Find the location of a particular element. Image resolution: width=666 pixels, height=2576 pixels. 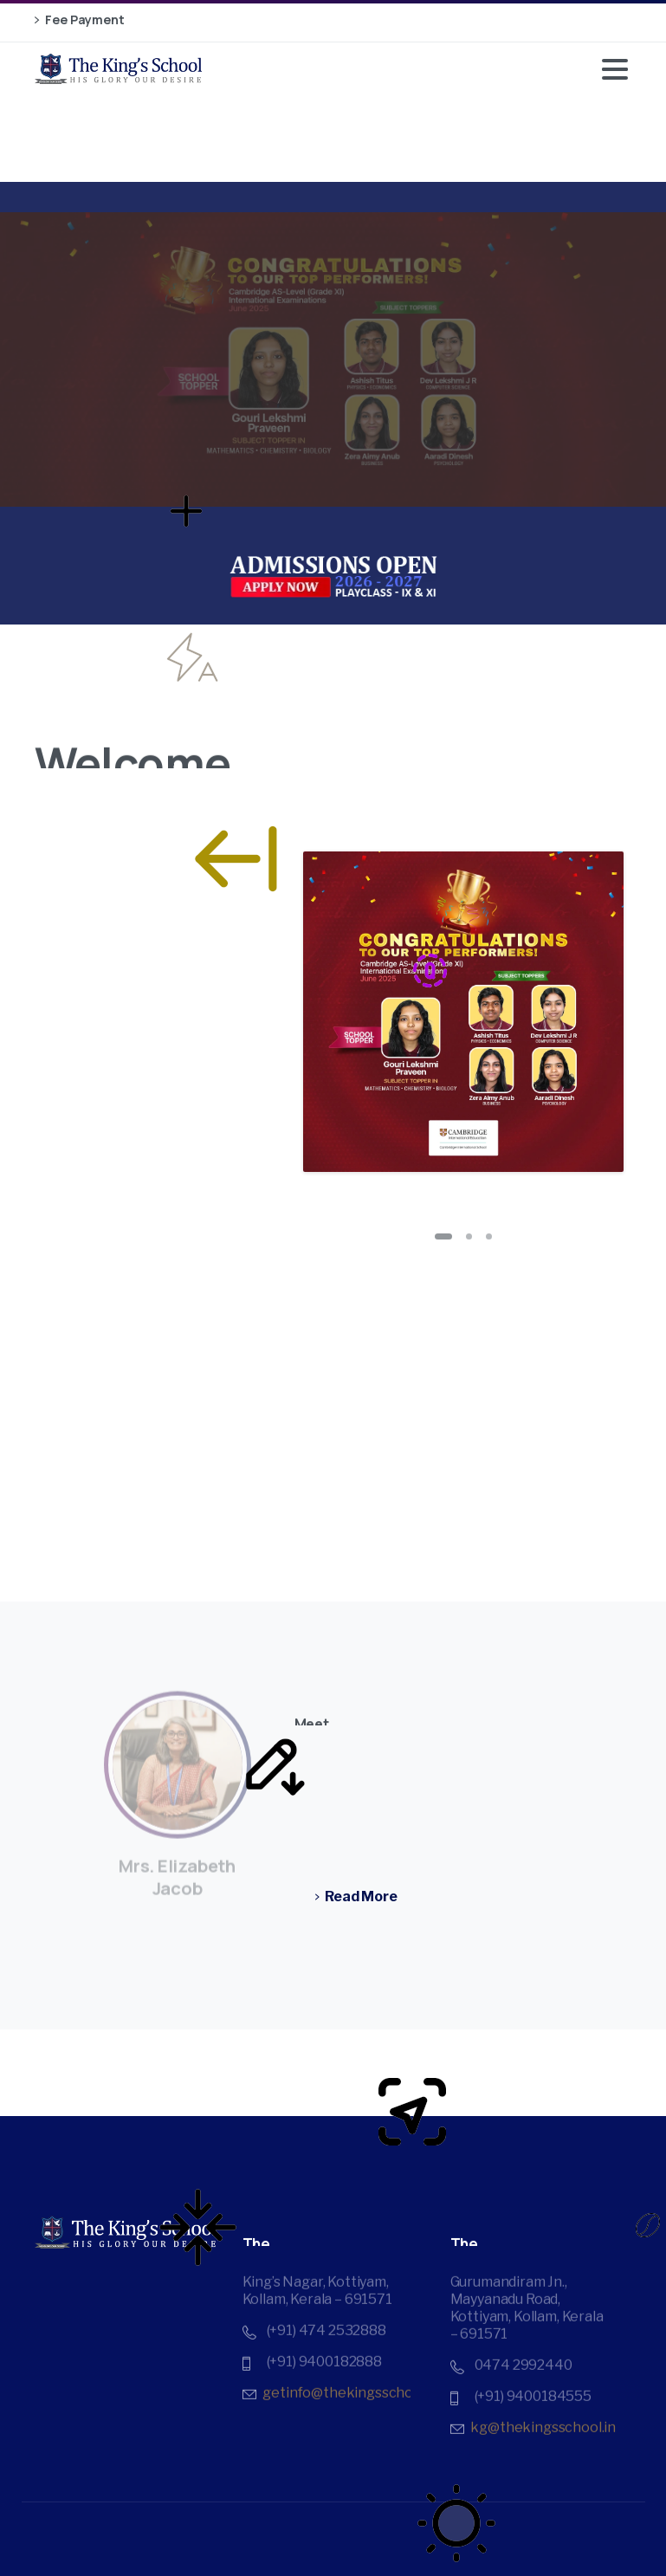

indicates a pending or in-progress queue item is located at coordinates (430, 970).